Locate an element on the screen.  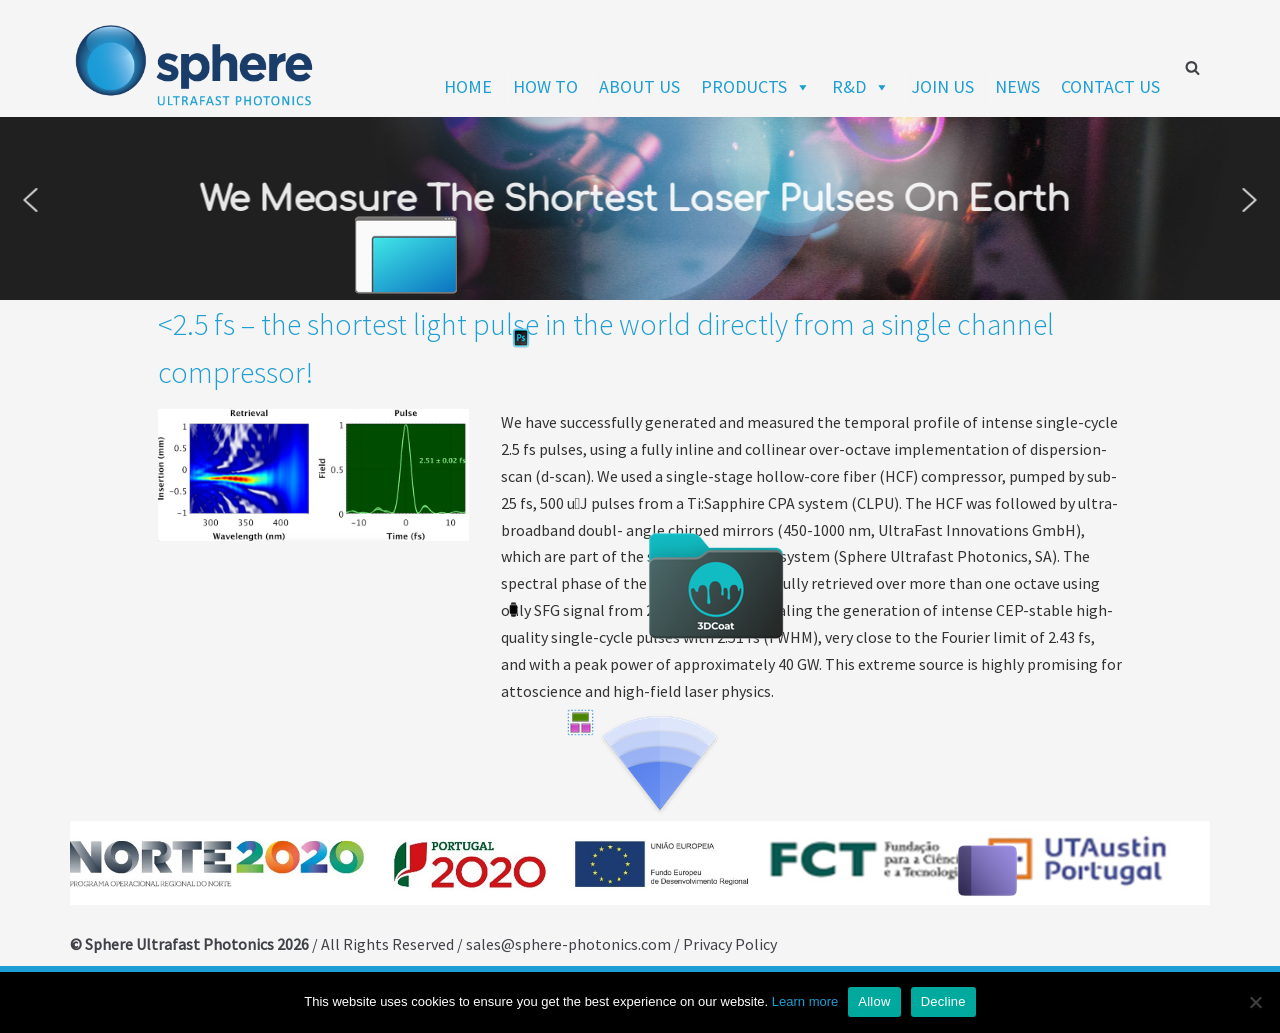
adobe photoshop file type indicator is located at coordinates (521, 338).